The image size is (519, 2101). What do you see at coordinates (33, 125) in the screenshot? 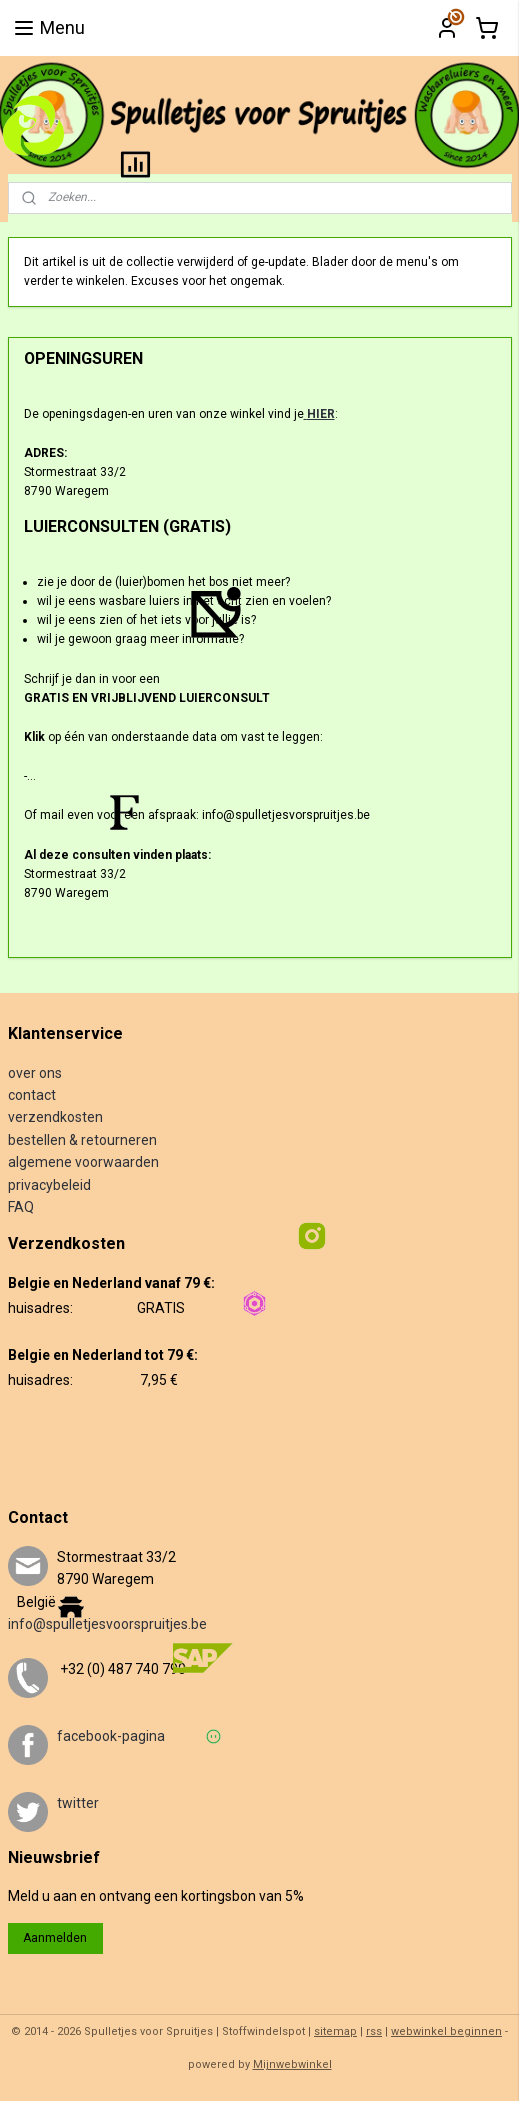
I see `FerretDB brand logo` at bounding box center [33, 125].